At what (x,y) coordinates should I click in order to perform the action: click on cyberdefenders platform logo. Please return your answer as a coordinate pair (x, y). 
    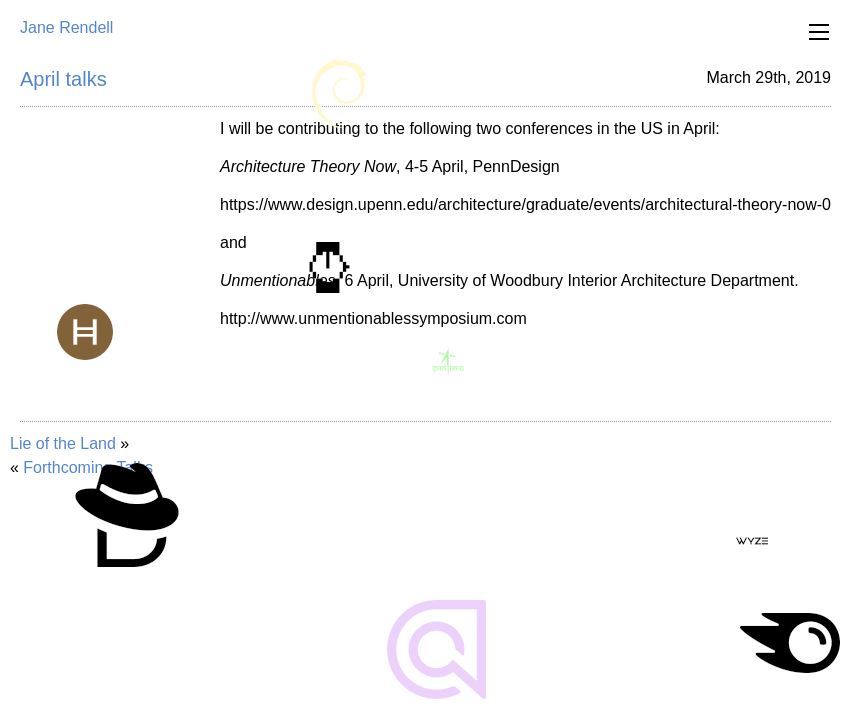
    Looking at the image, I should click on (127, 515).